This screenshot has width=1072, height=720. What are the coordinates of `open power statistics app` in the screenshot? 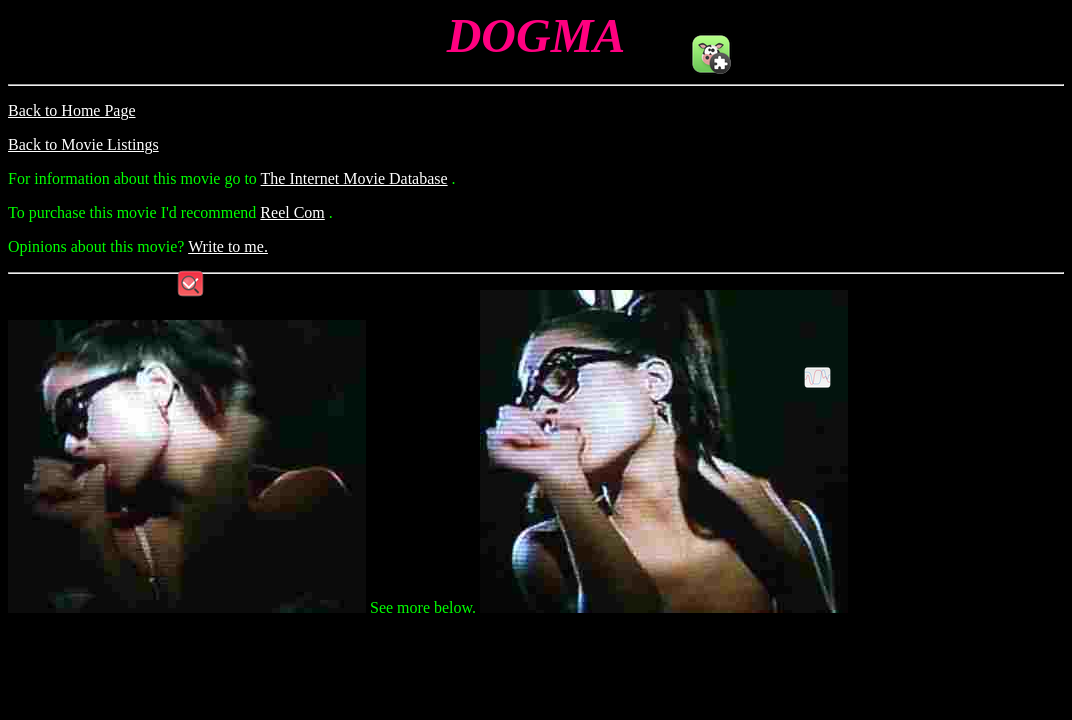 It's located at (817, 377).